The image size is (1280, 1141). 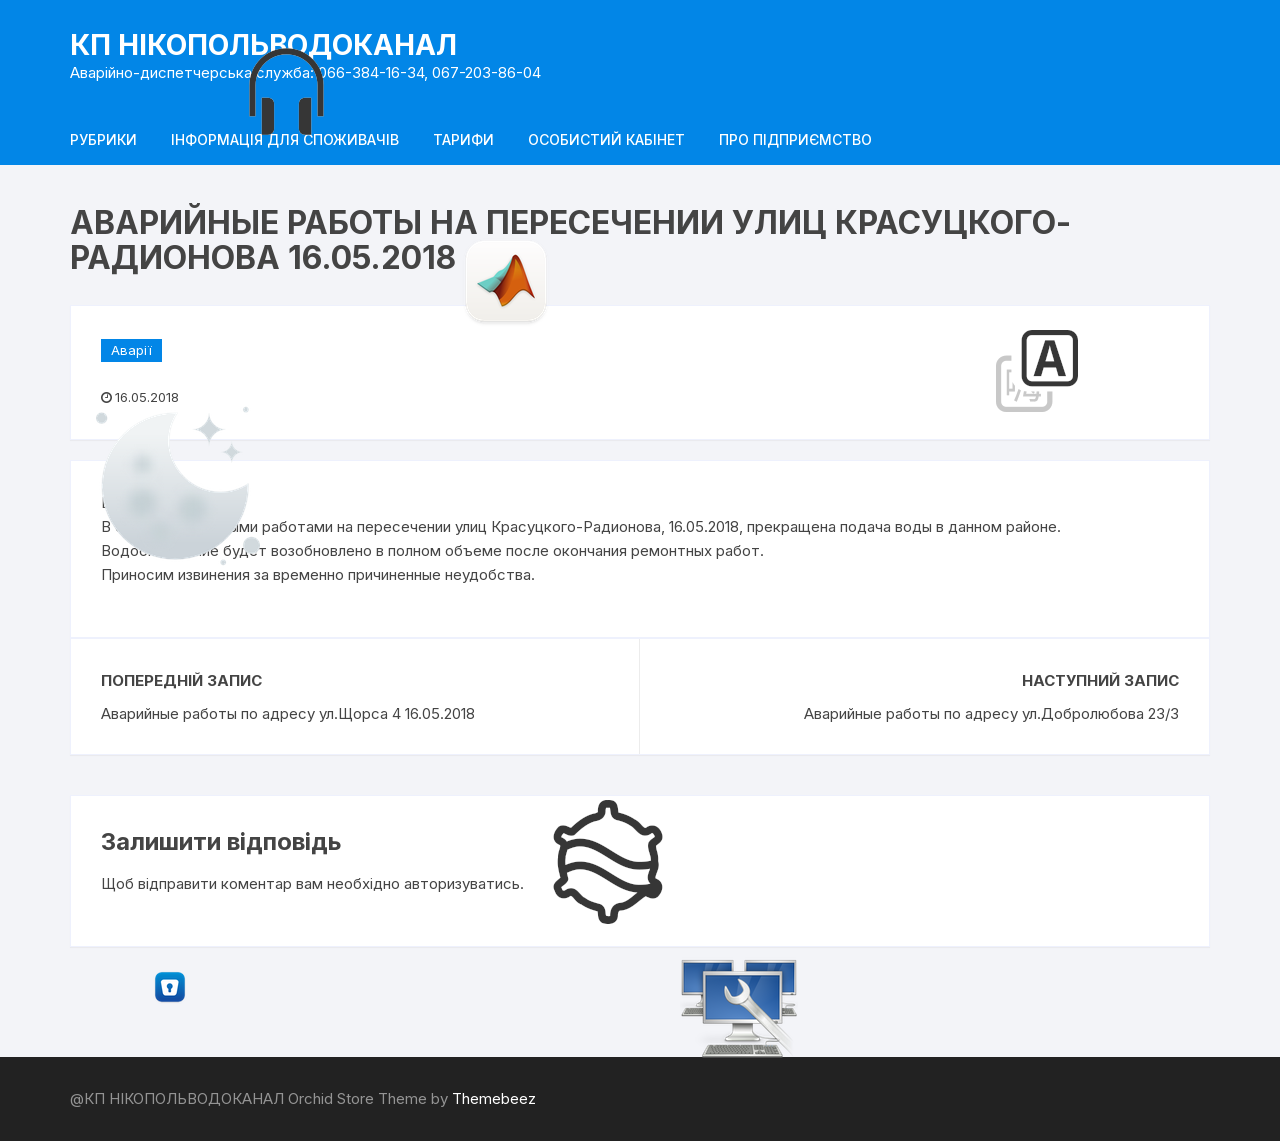 I want to click on open the audio player app, so click(x=286, y=91).